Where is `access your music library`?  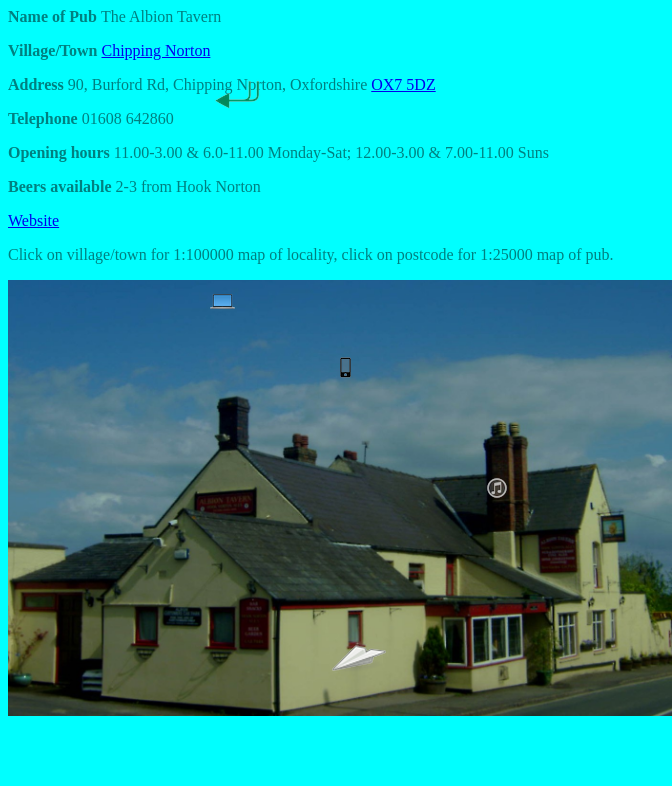 access your music library is located at coordinates (497, 488).